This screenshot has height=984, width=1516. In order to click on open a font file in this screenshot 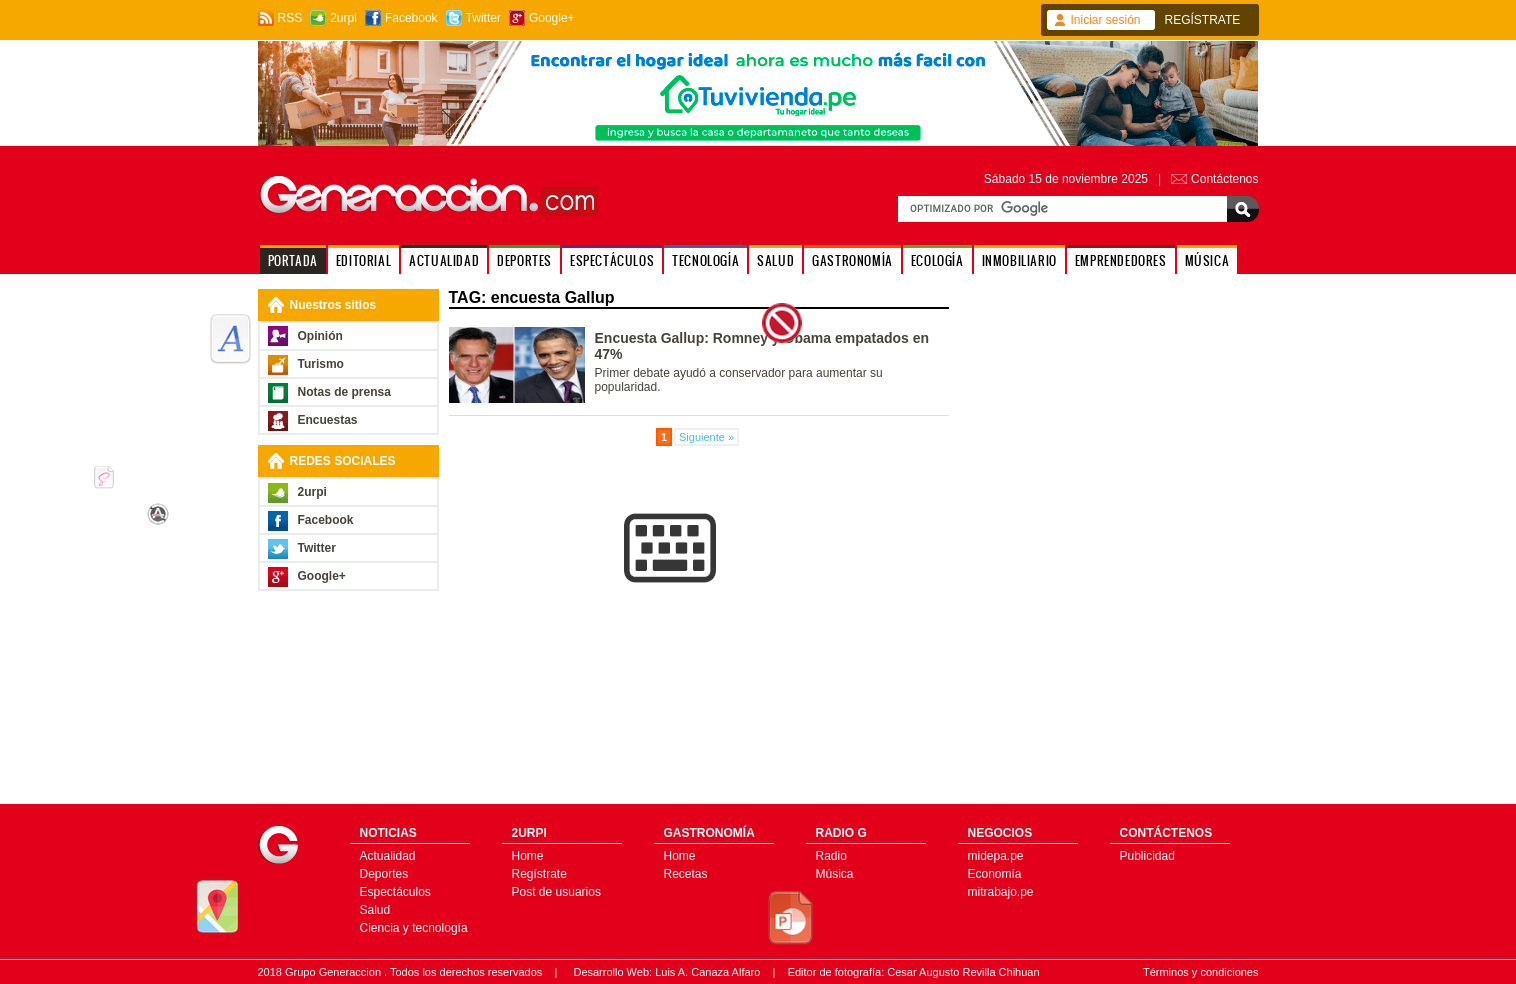, I will do `click(230, 338)`.